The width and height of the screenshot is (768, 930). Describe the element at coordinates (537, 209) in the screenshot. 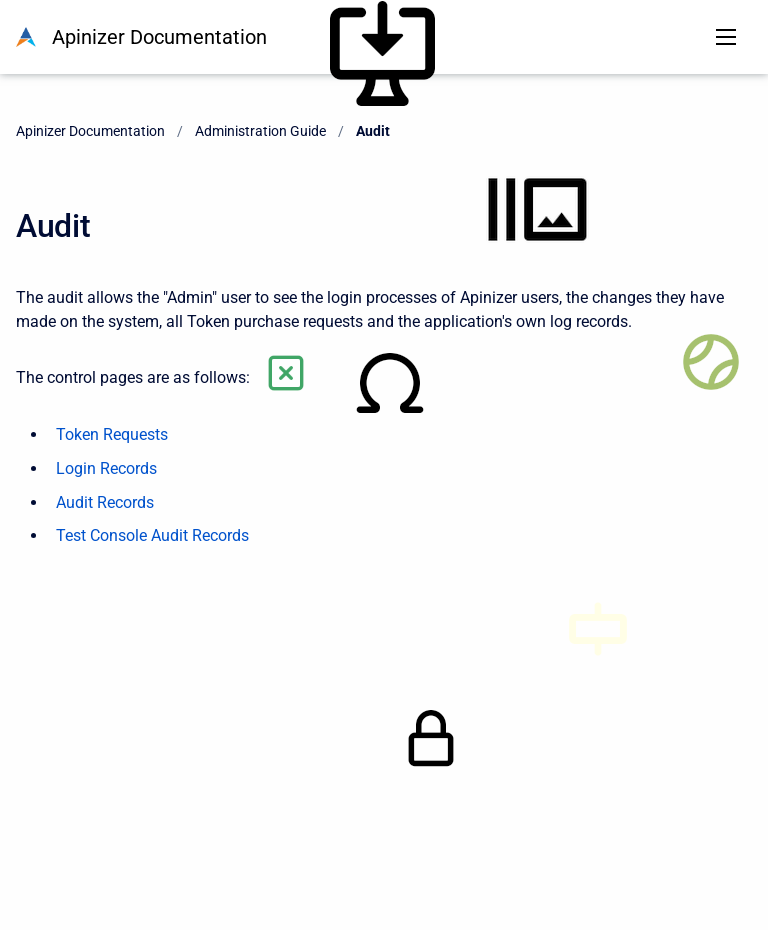

I see `enable burst mode for rapid photo capture` at that location.